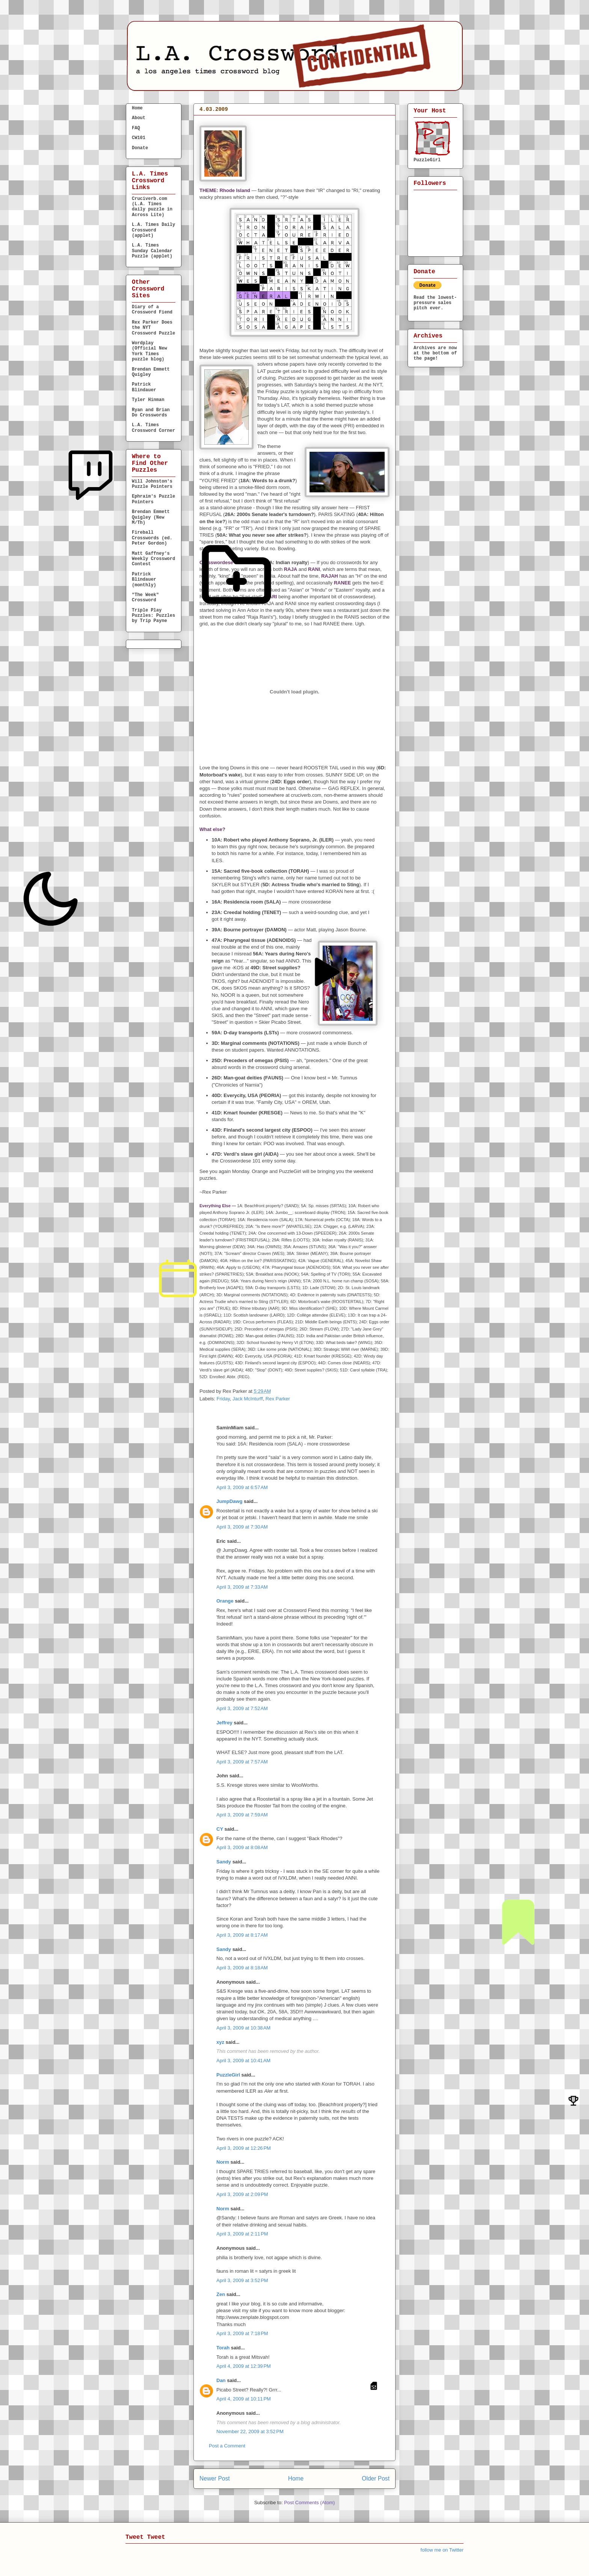 This screenshot has height=2576, width=589. What do you see at coordinates (178, 1278) in the screenshot?
I see `view empty calendar or schedule` at bounding box center [178, 1278].